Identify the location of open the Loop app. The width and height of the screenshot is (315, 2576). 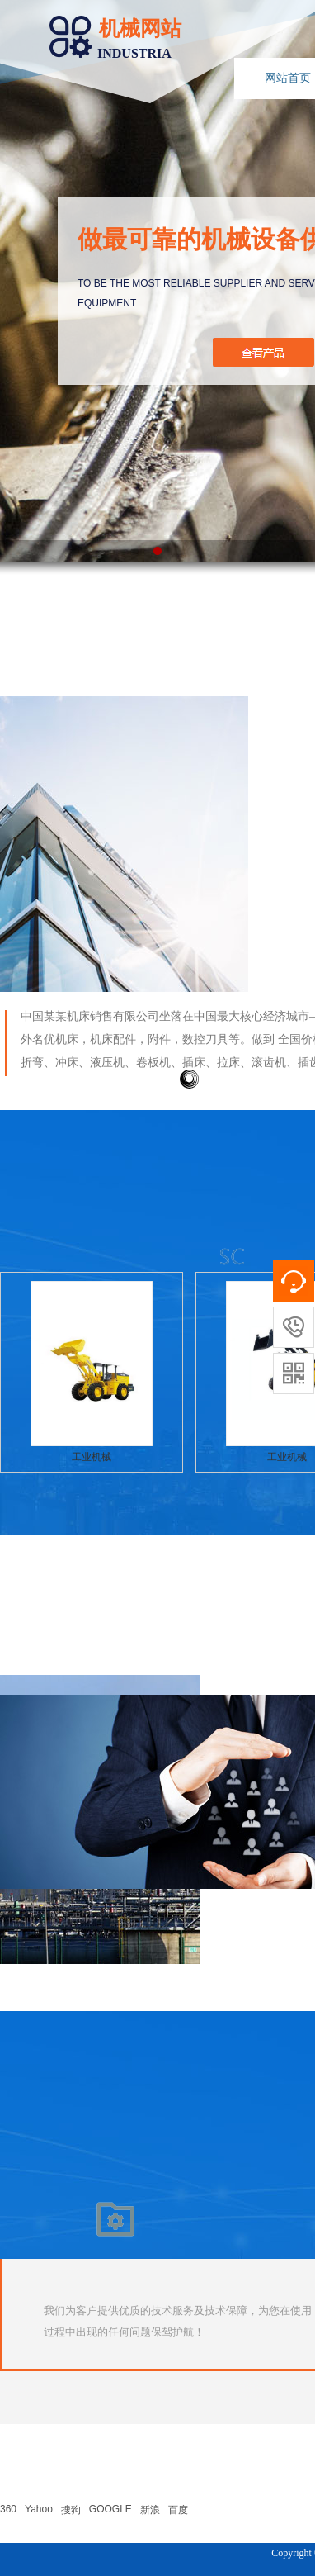
(189, 1079).